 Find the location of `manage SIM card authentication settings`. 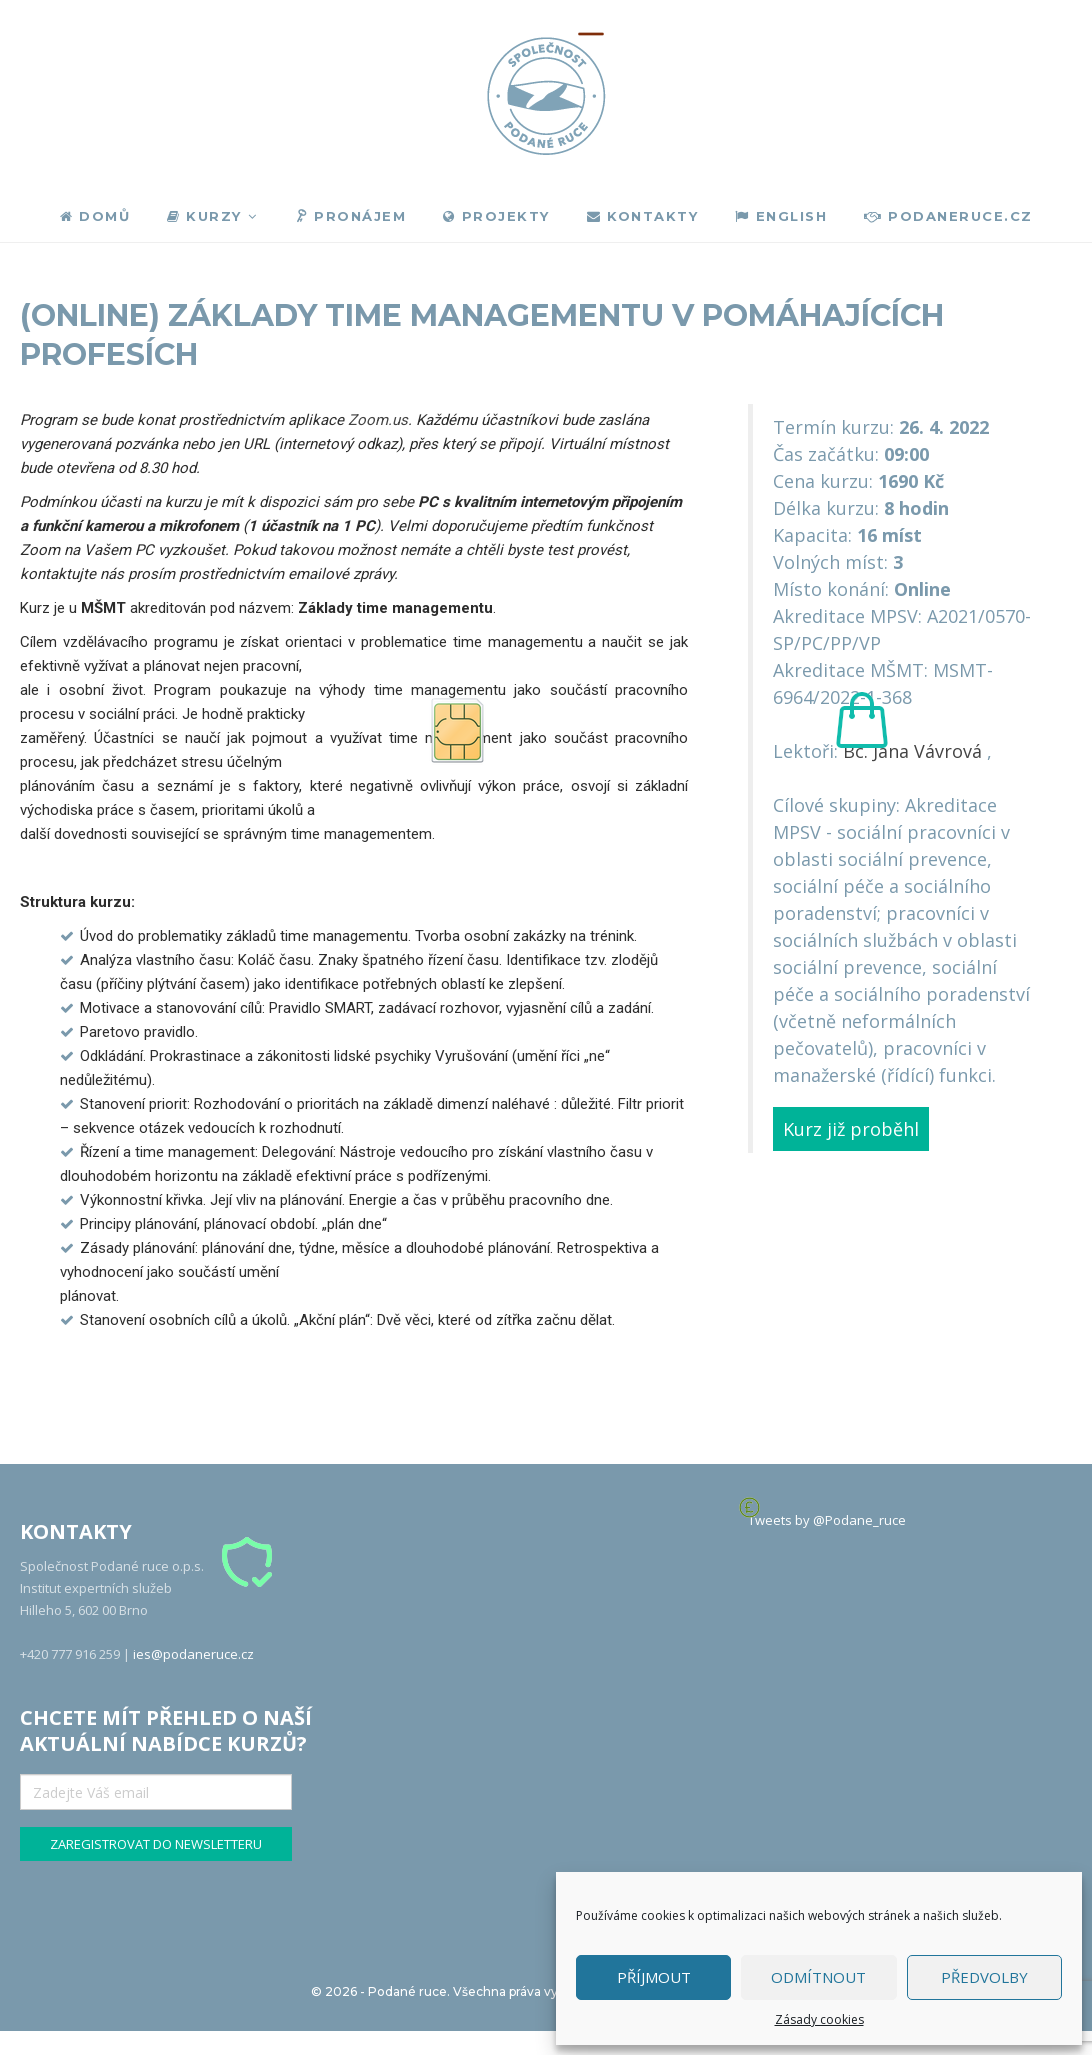

manage SIM card authentication settings is located at coordinates (457, 730).